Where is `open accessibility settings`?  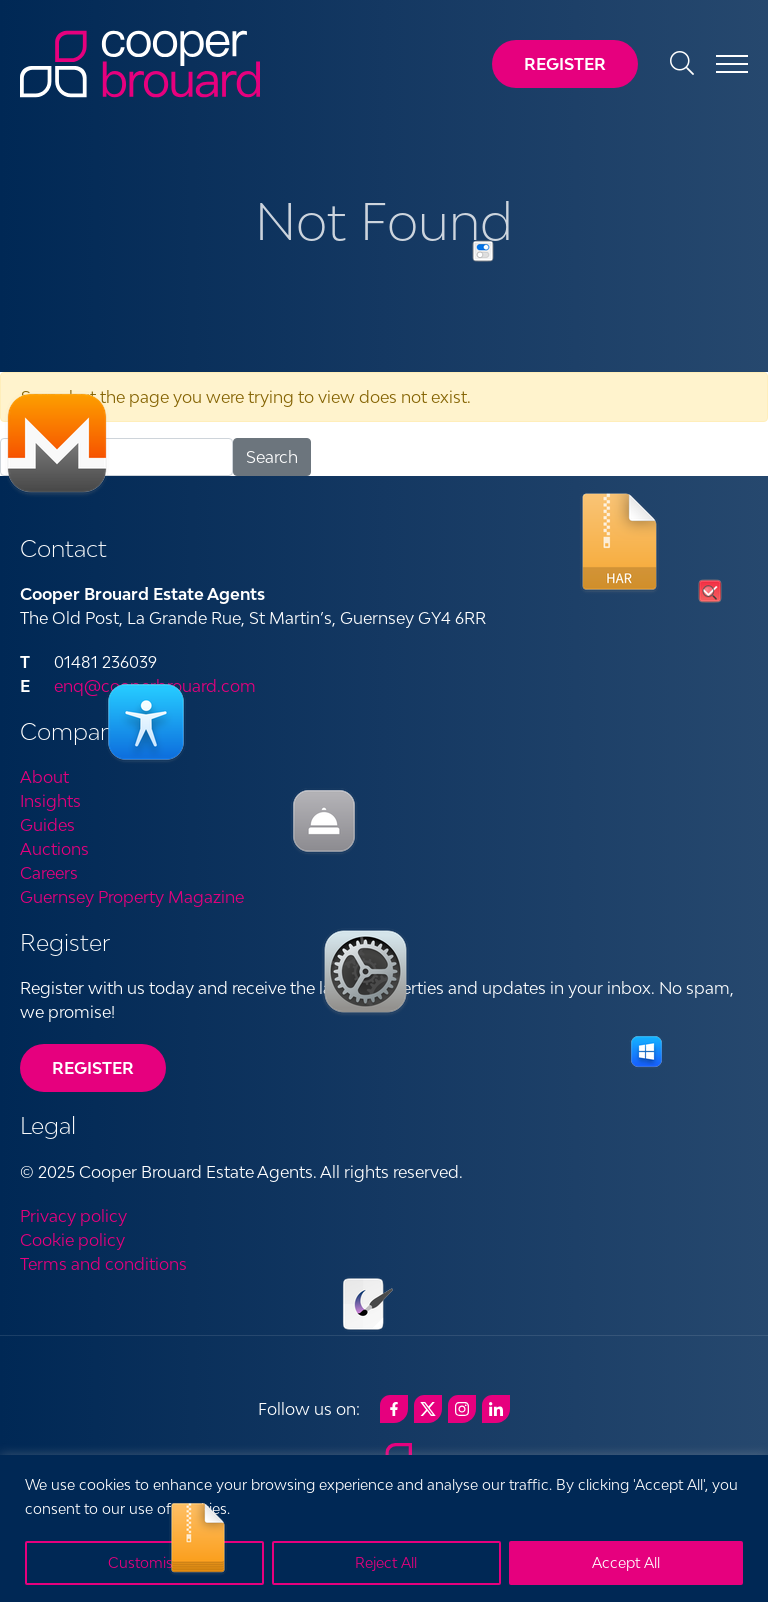
open accessibility settings is located at coordinates (146, 722).